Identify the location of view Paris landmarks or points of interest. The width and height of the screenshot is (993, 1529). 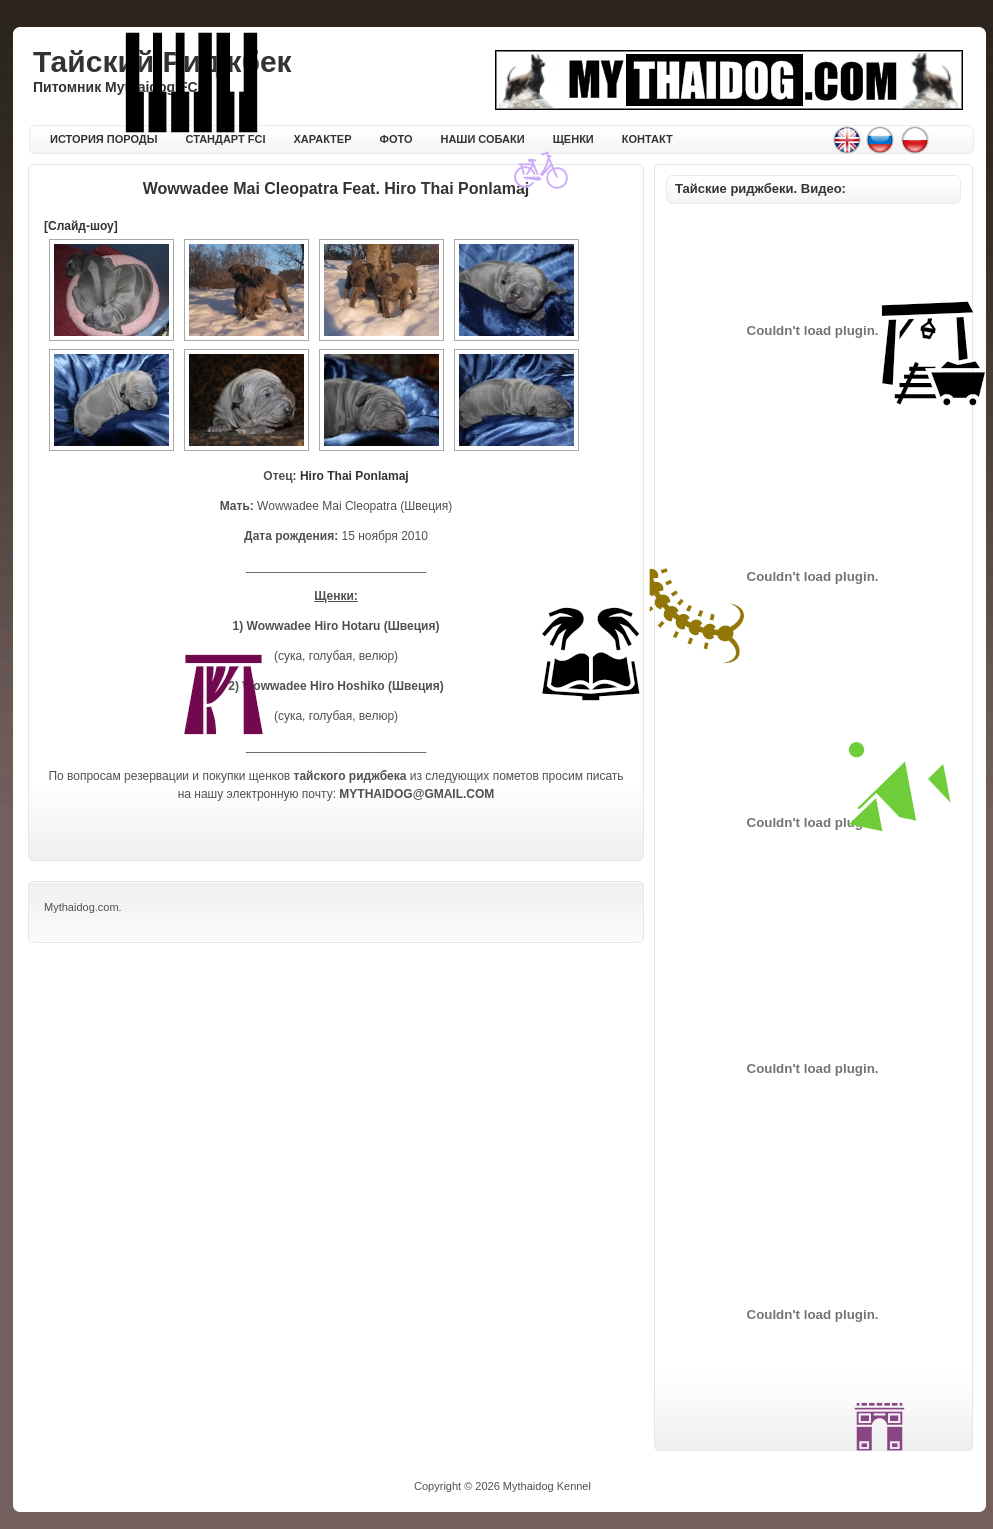
(879, 1422).